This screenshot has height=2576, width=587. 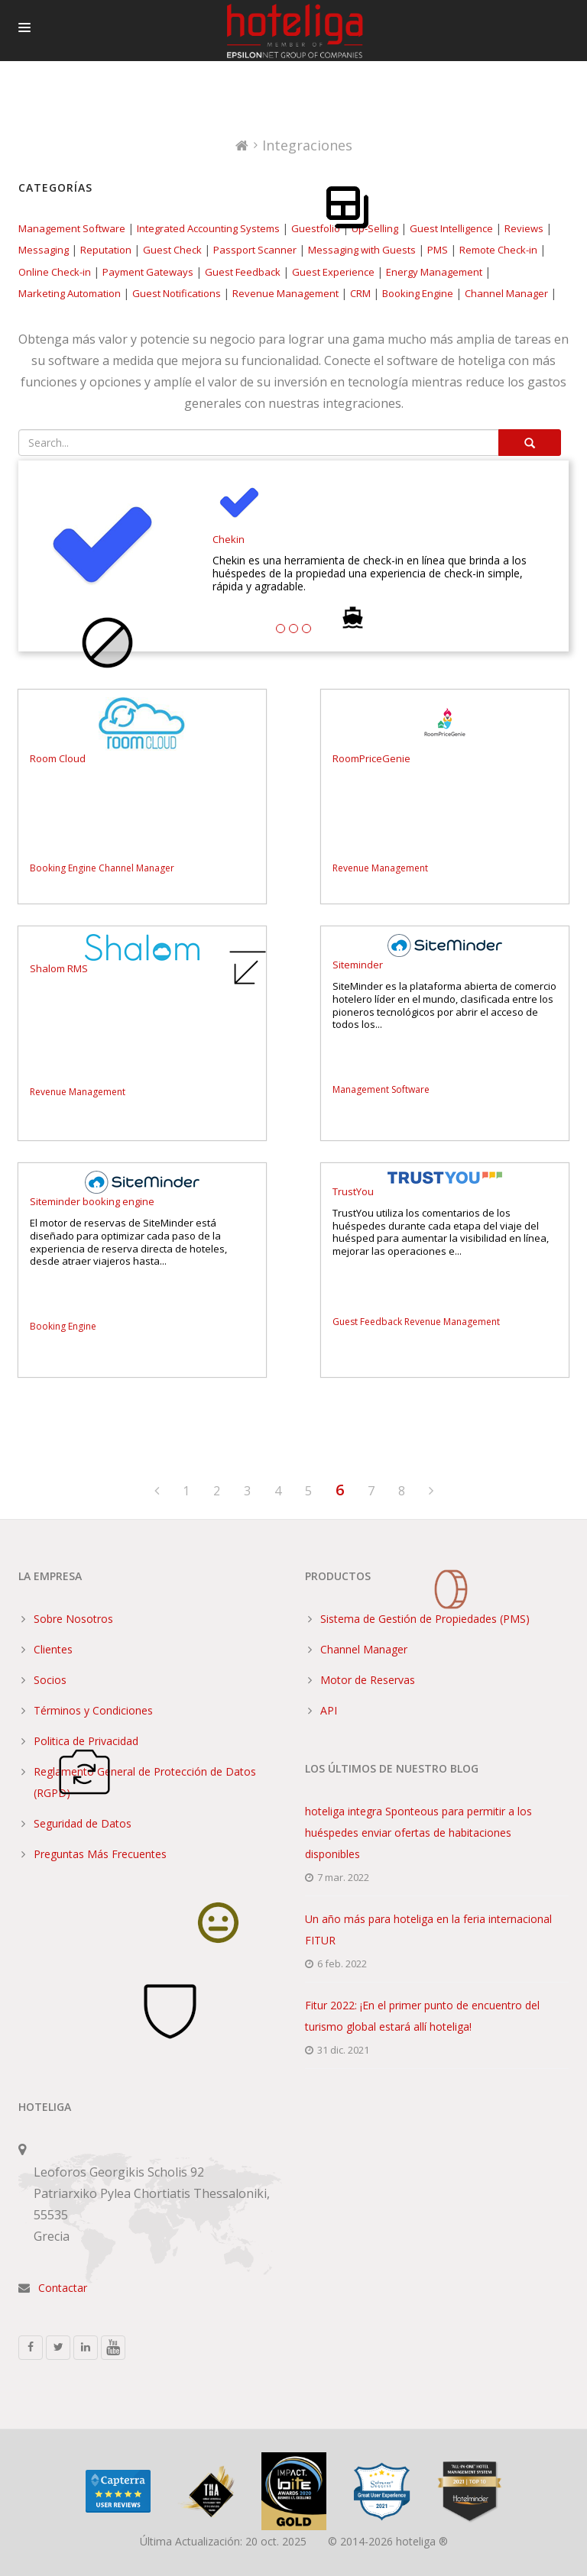 I want to click on adjust contrast or brightness settings, so click(x=107, y=642).